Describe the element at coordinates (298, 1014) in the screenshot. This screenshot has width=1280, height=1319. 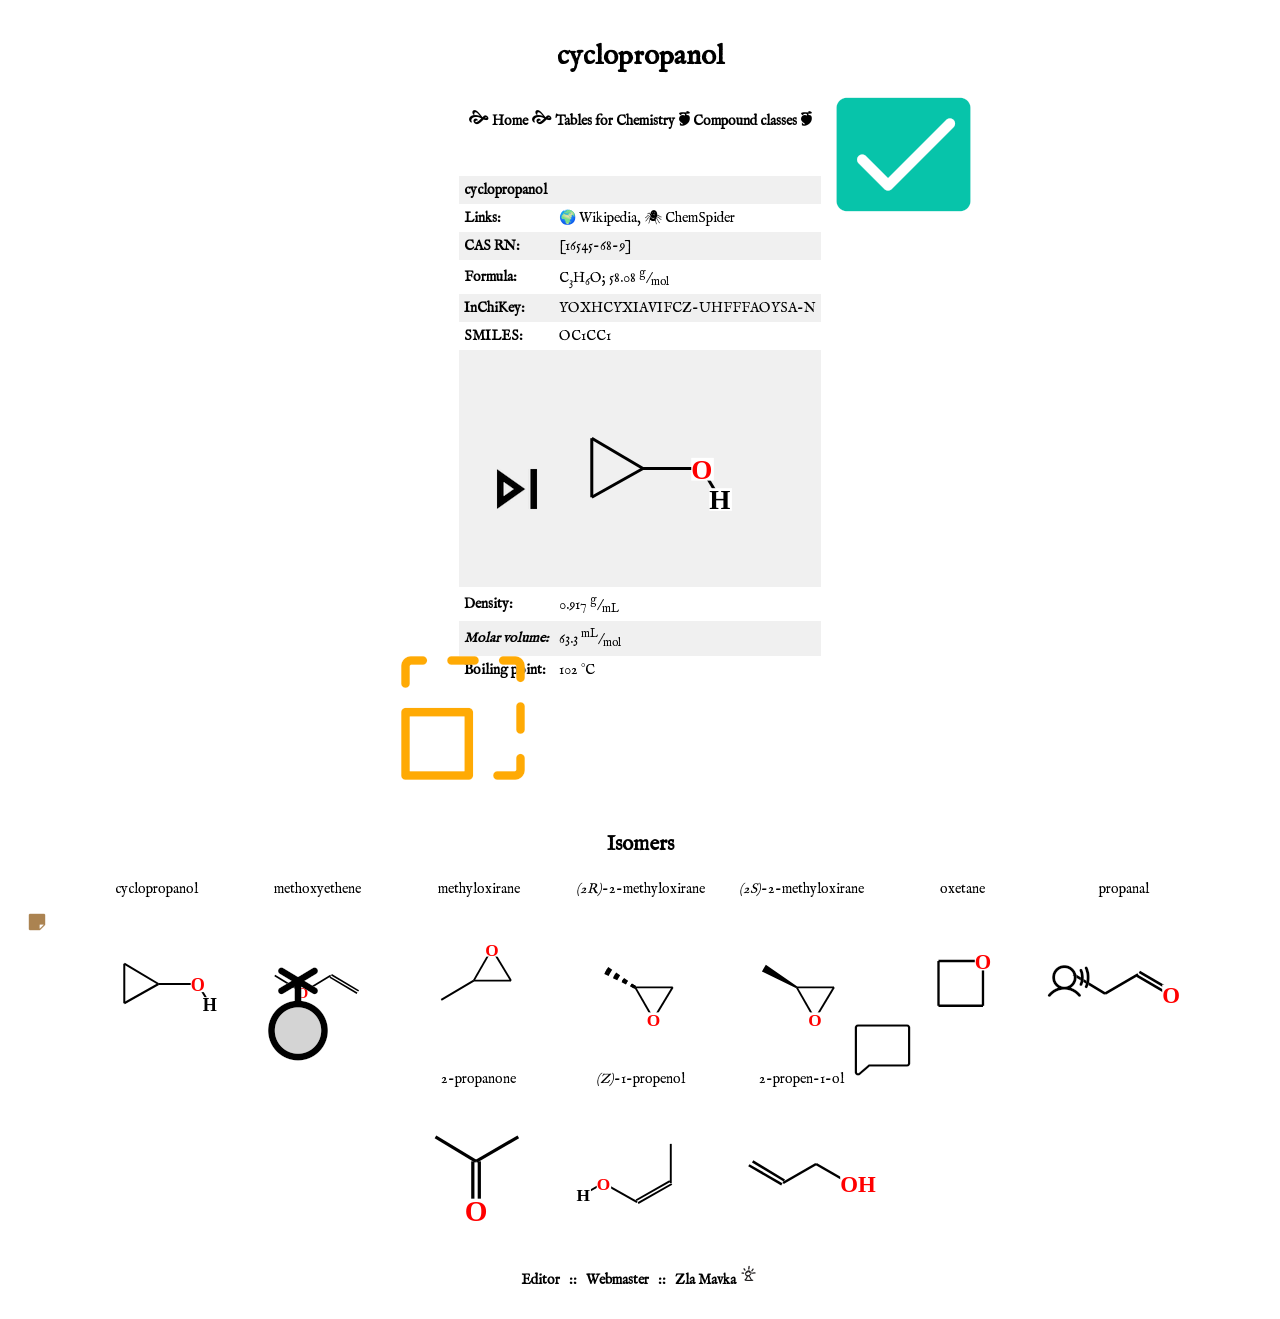
I see `indicates nonbinary gender identity option` at that location.